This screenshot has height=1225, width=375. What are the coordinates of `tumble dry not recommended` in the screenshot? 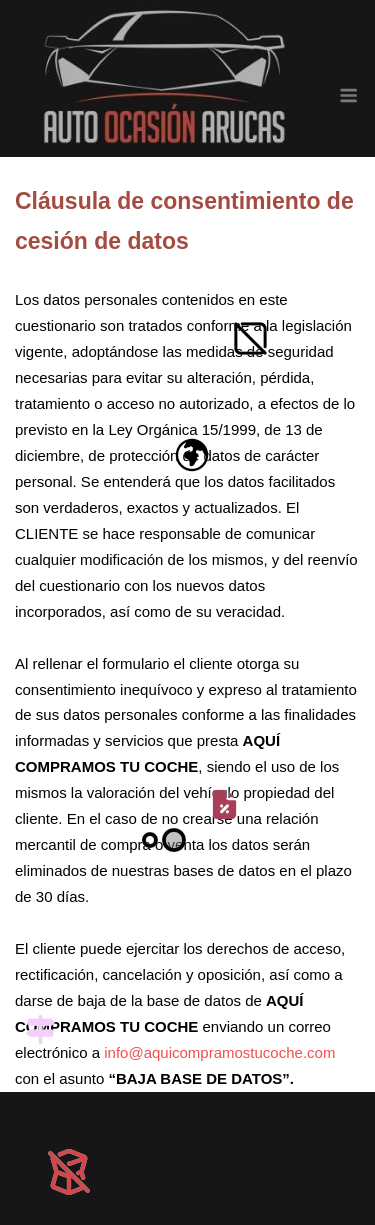 It's located at (250, 338).